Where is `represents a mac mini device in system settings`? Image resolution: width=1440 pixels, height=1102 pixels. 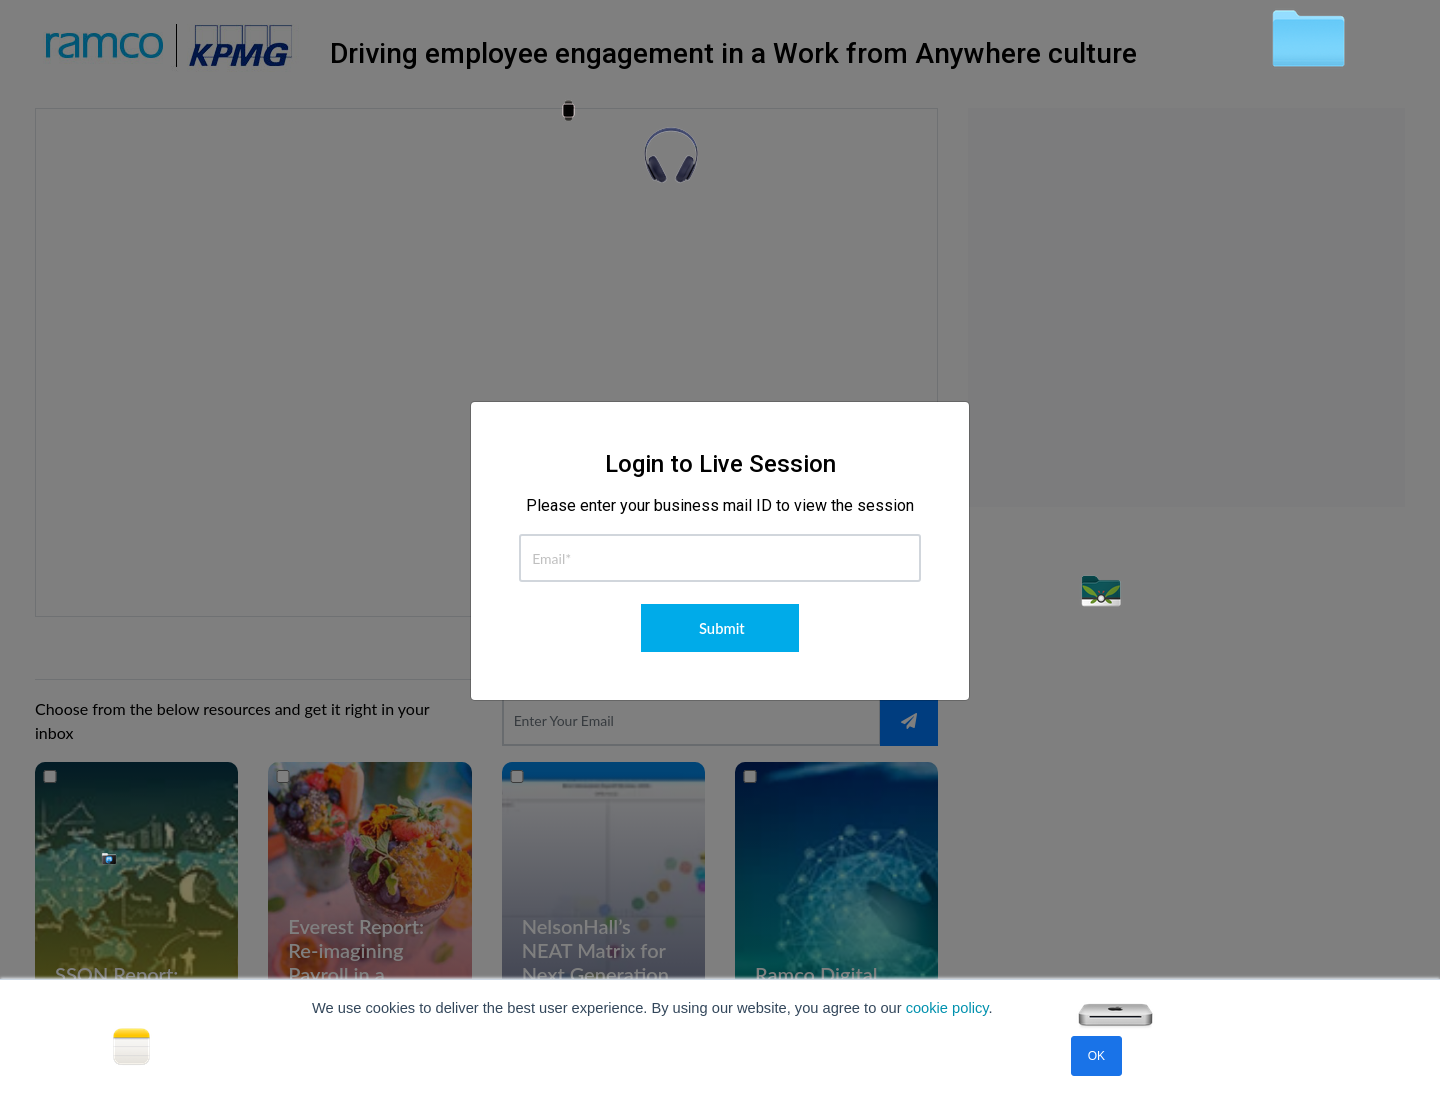
represents a mac mini device in system settings is located at coordinates (1115, 1003).